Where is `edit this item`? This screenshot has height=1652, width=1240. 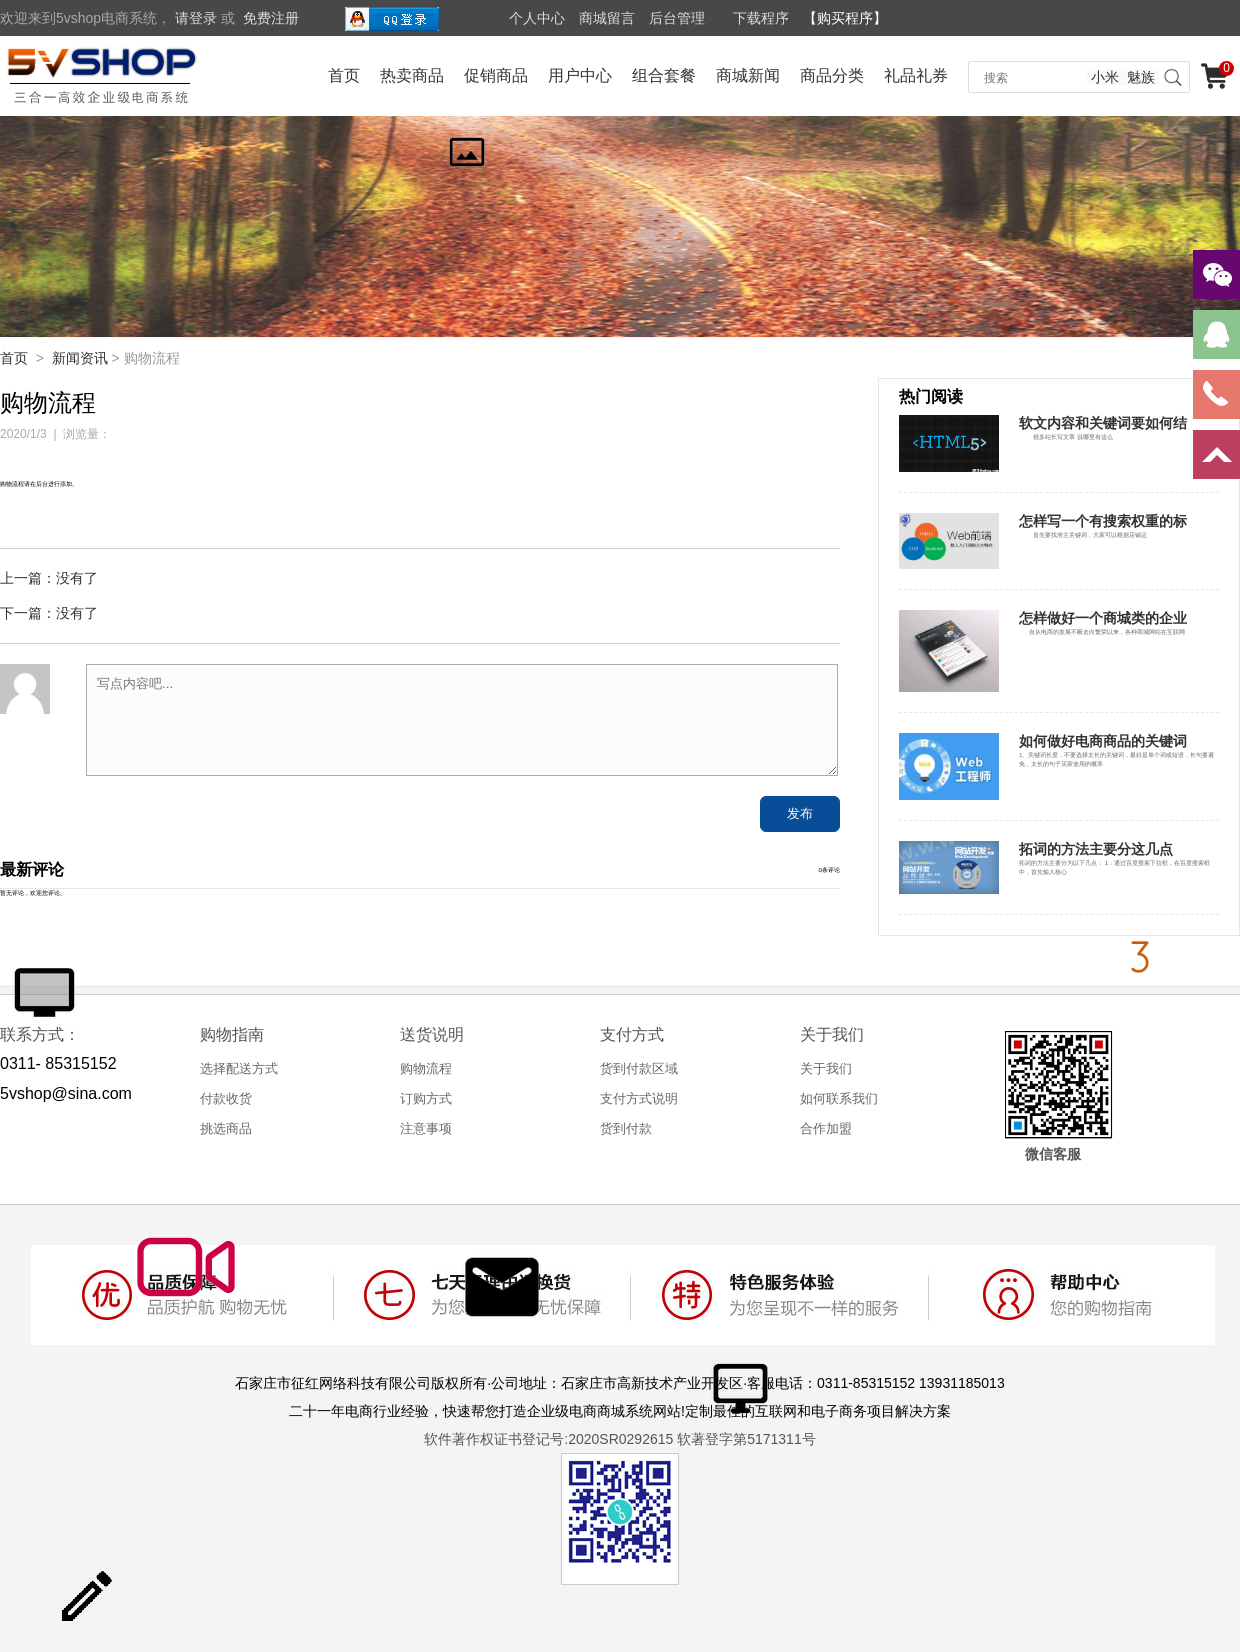
edit this item is located at coordinates (87, 1596).